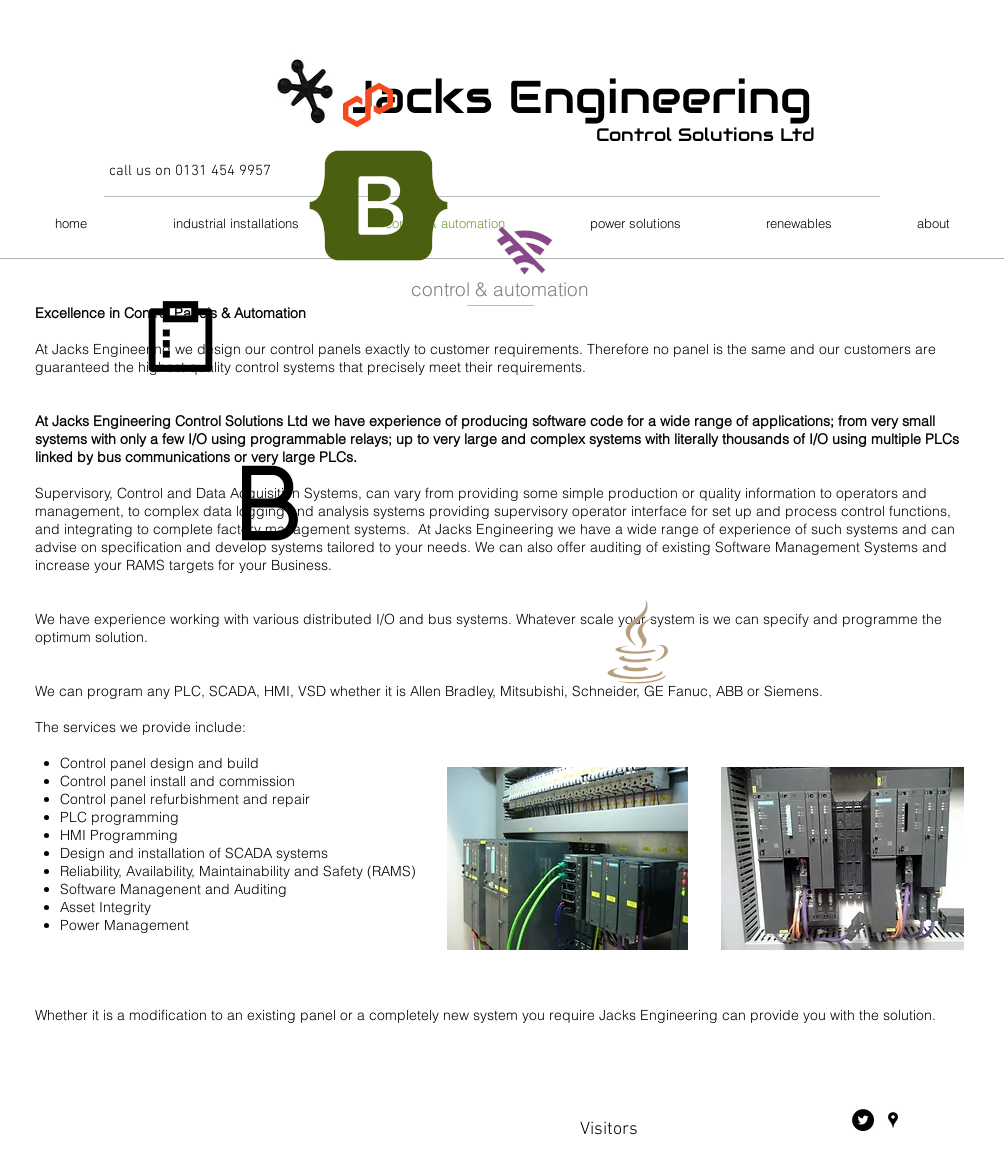 The image size is (1004, 1167). I want to click on indicates no wifi connection available, so click(524, 252).